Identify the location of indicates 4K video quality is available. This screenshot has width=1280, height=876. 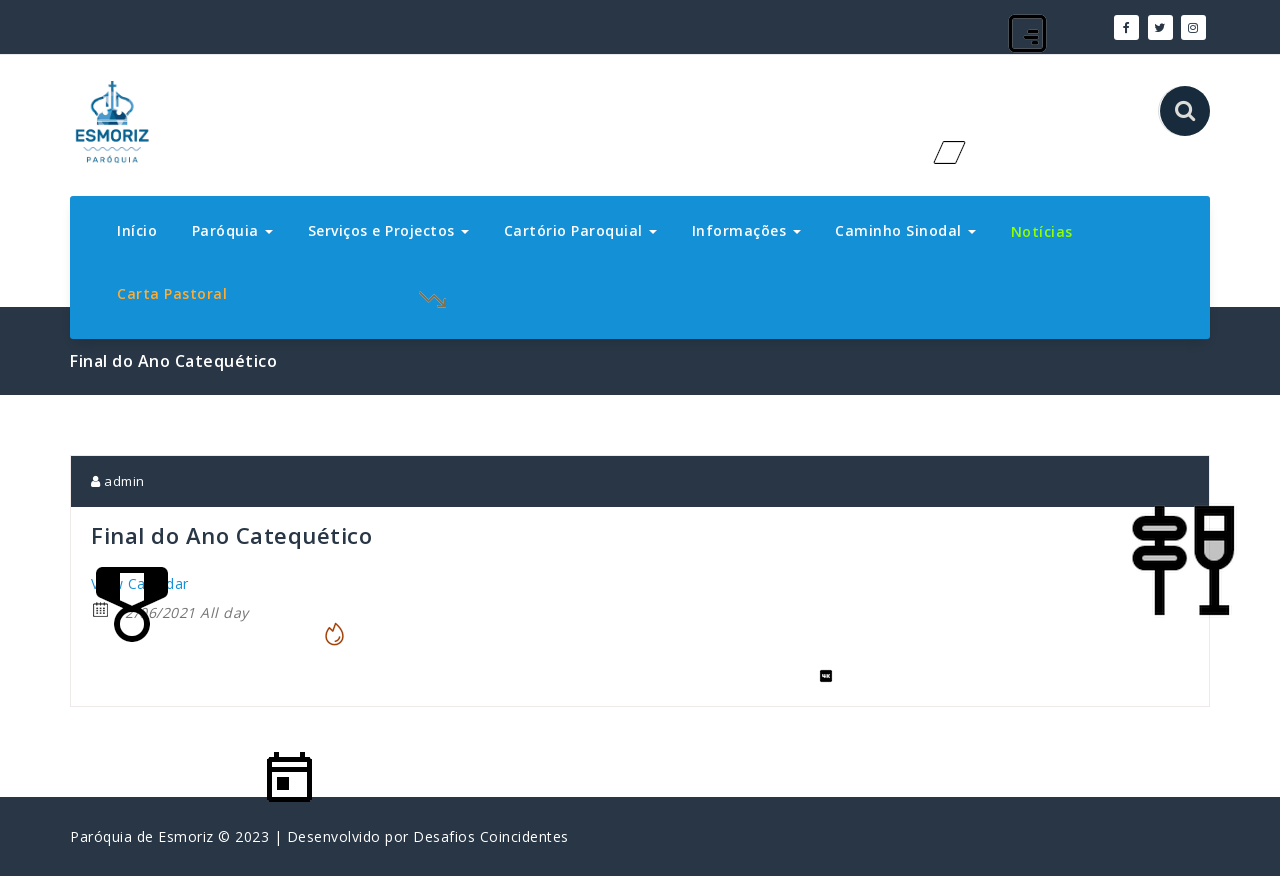
(826, 676).